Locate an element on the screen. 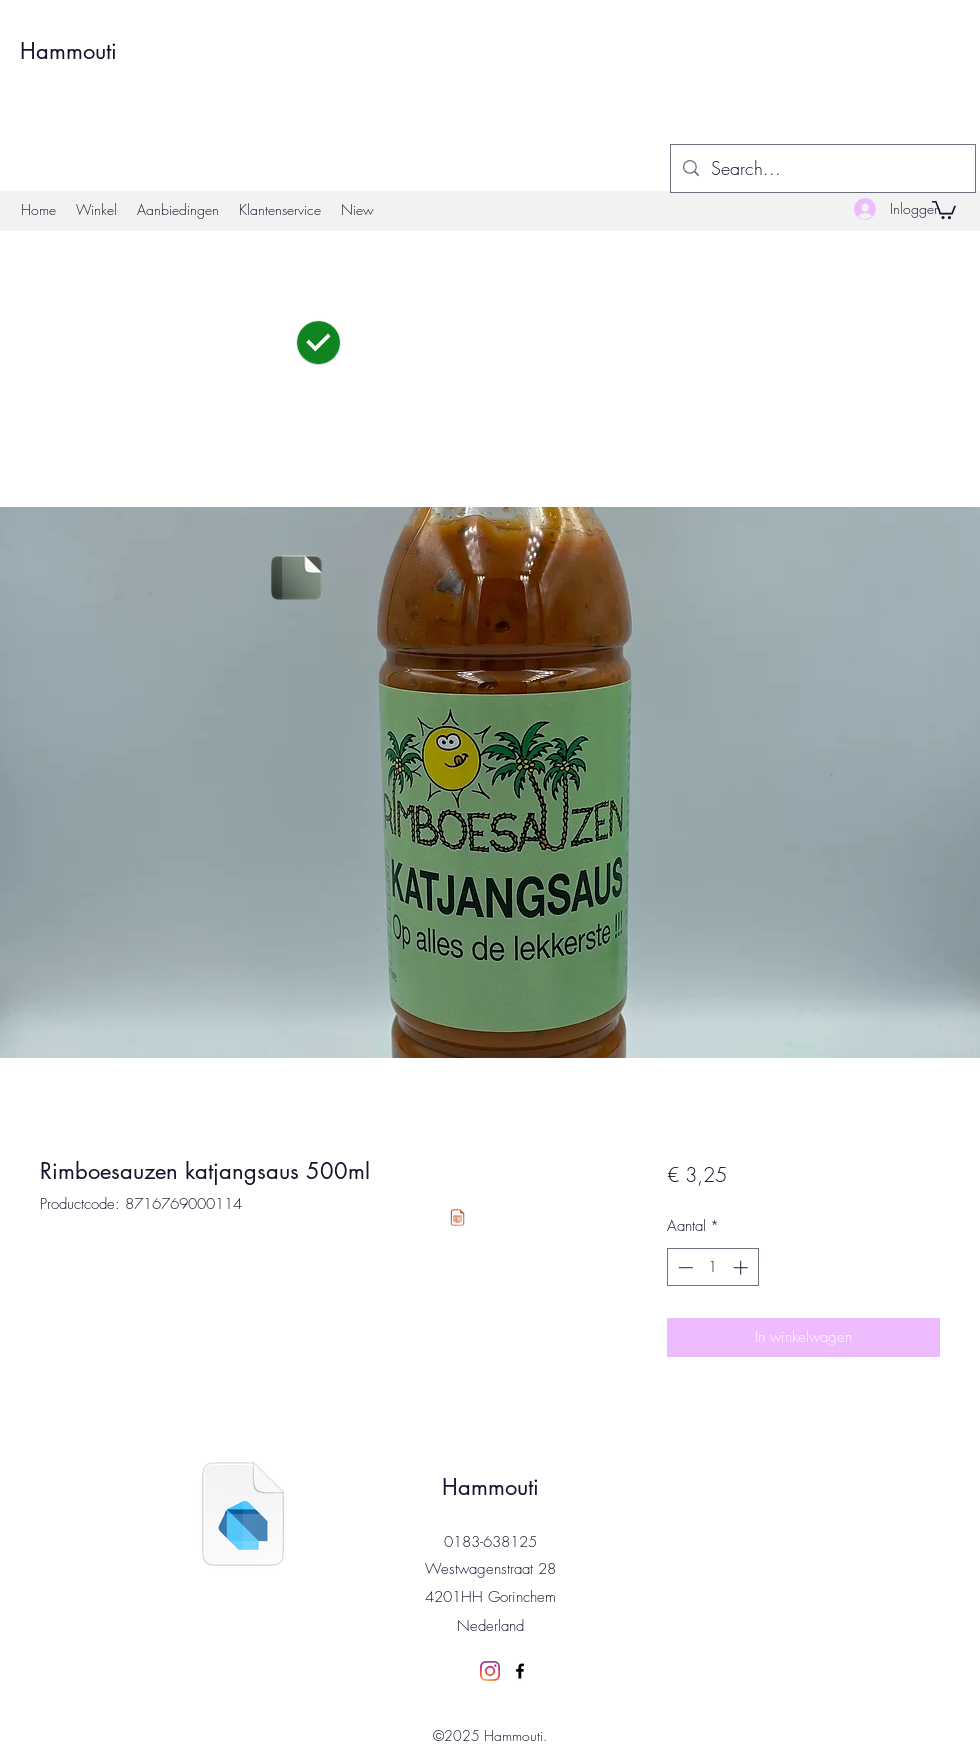 The width and height of the screenshot is (980, 1748). change desktop wallpaper settings is located at coordinates (296, 576).